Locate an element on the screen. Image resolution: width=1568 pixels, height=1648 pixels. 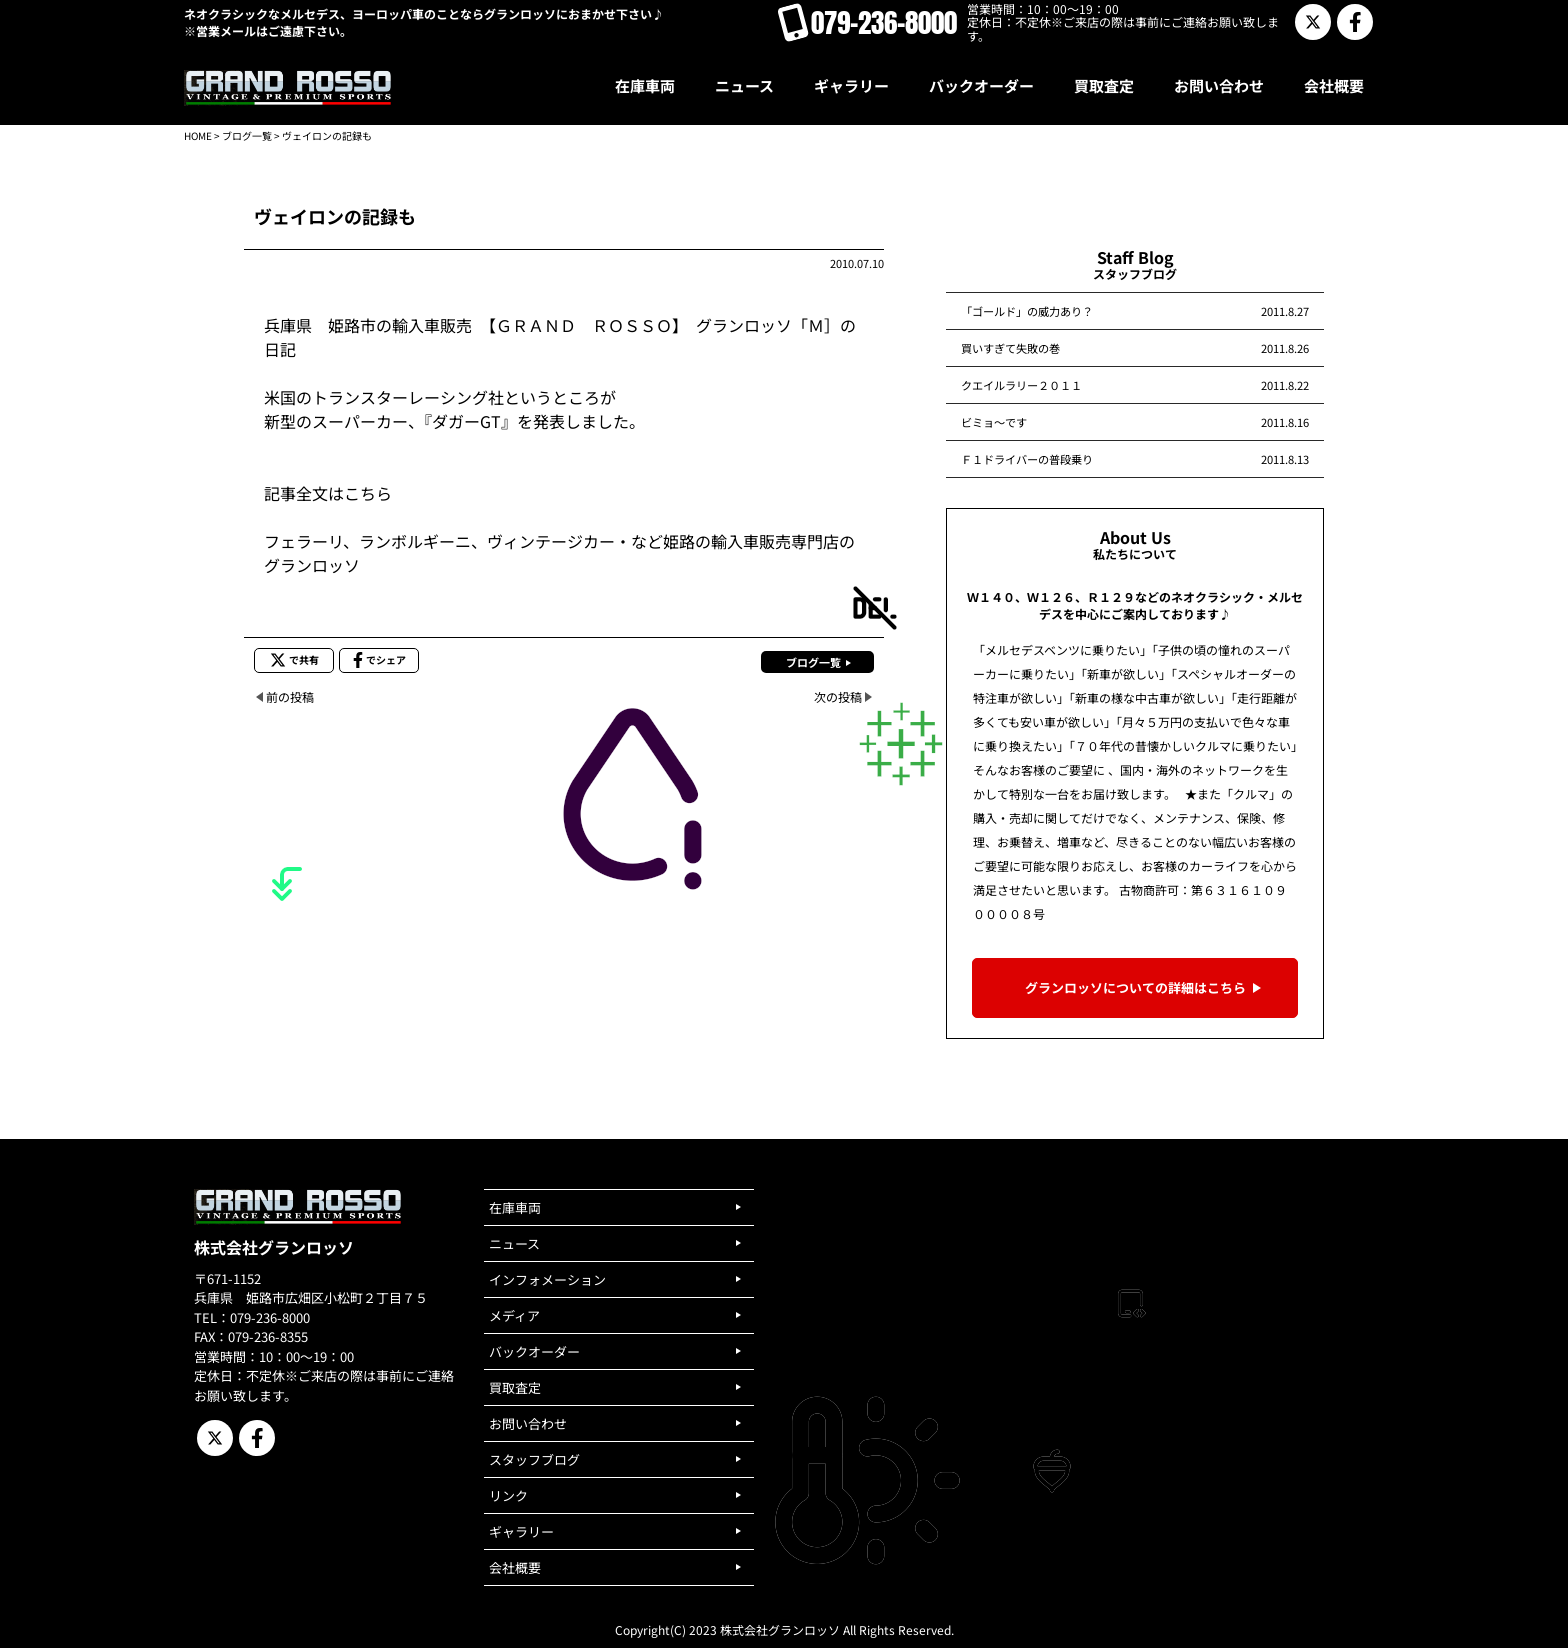
nature or outdoors category indicator is located at coordinates (1052, 1471).